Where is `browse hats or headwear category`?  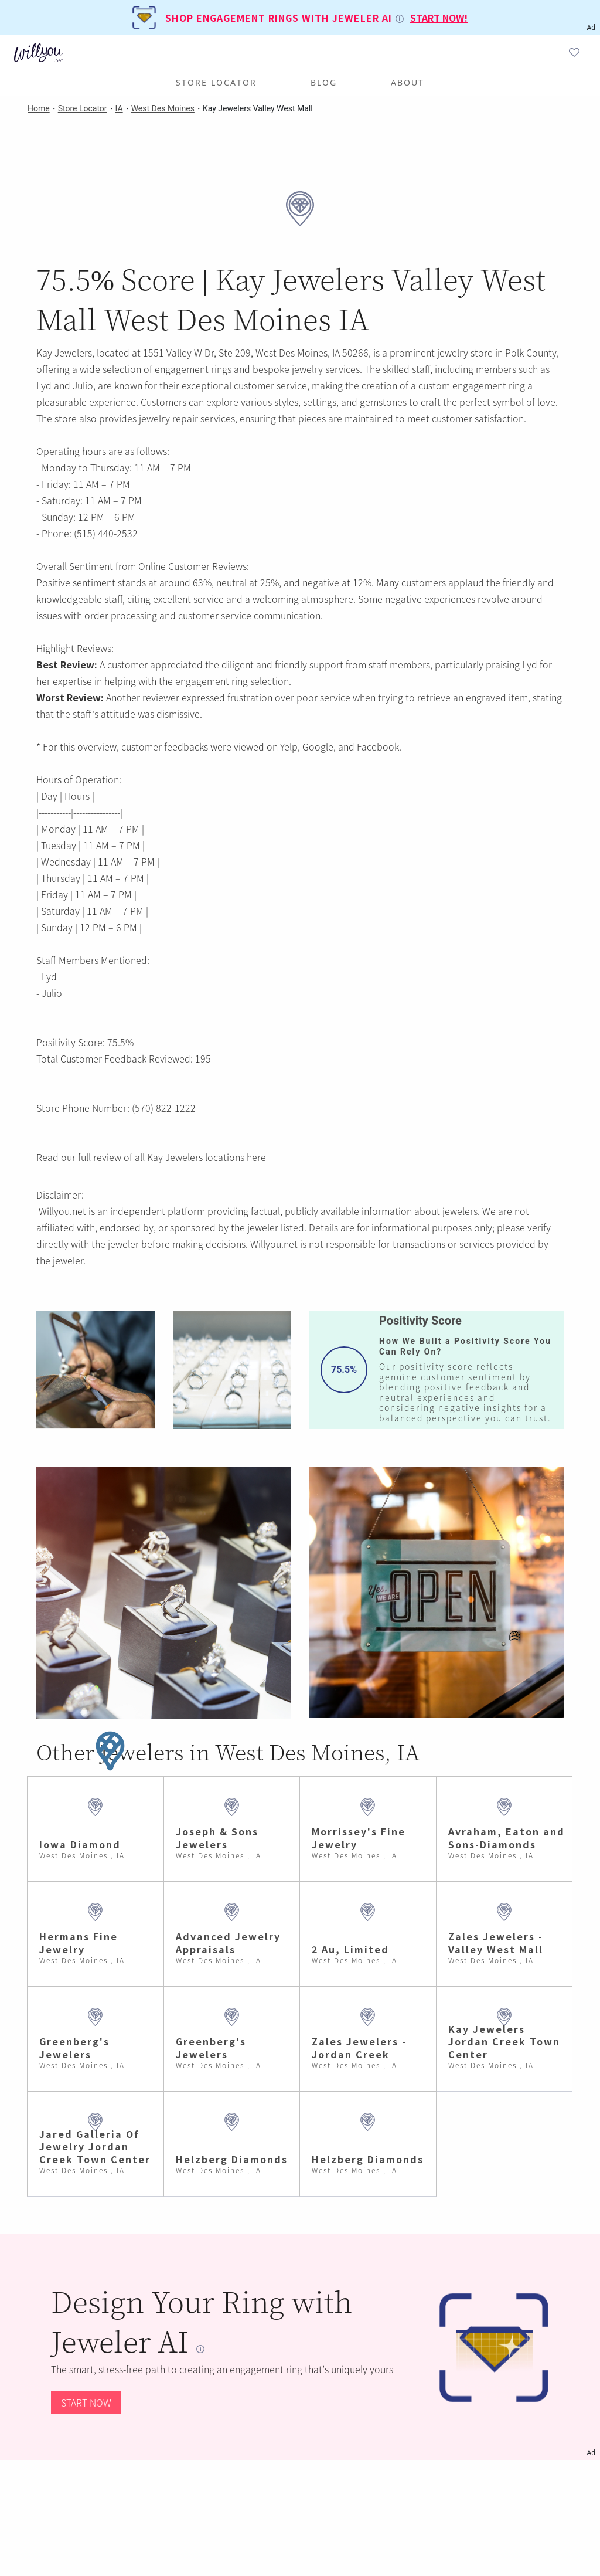
browse hats or headwear category is located at coordinates (514, 1636).